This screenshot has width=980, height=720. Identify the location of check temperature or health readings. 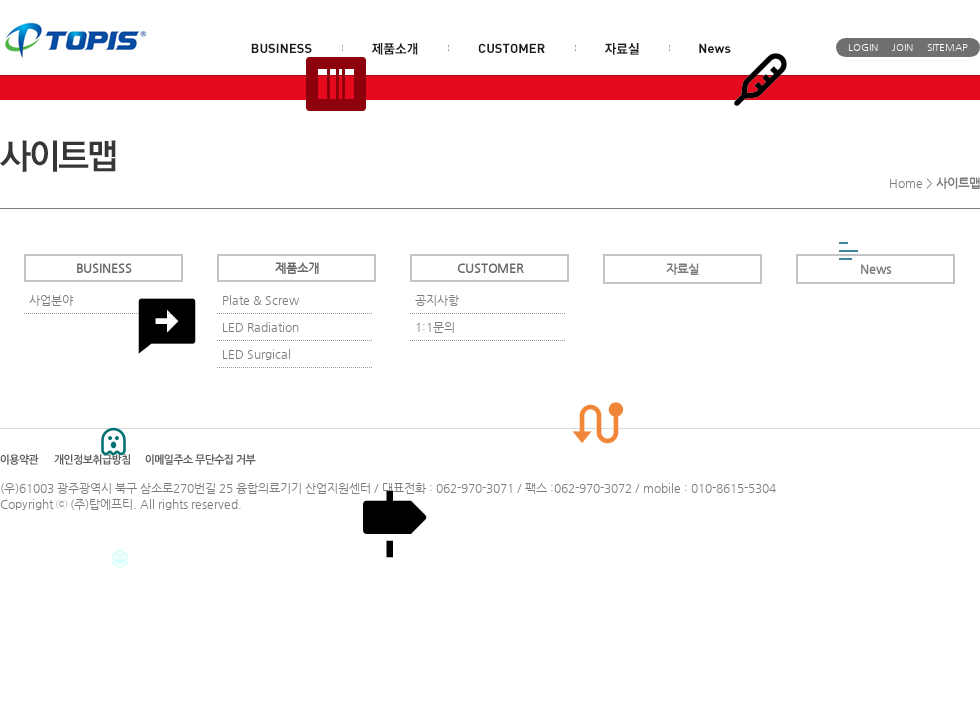
(760, 80).